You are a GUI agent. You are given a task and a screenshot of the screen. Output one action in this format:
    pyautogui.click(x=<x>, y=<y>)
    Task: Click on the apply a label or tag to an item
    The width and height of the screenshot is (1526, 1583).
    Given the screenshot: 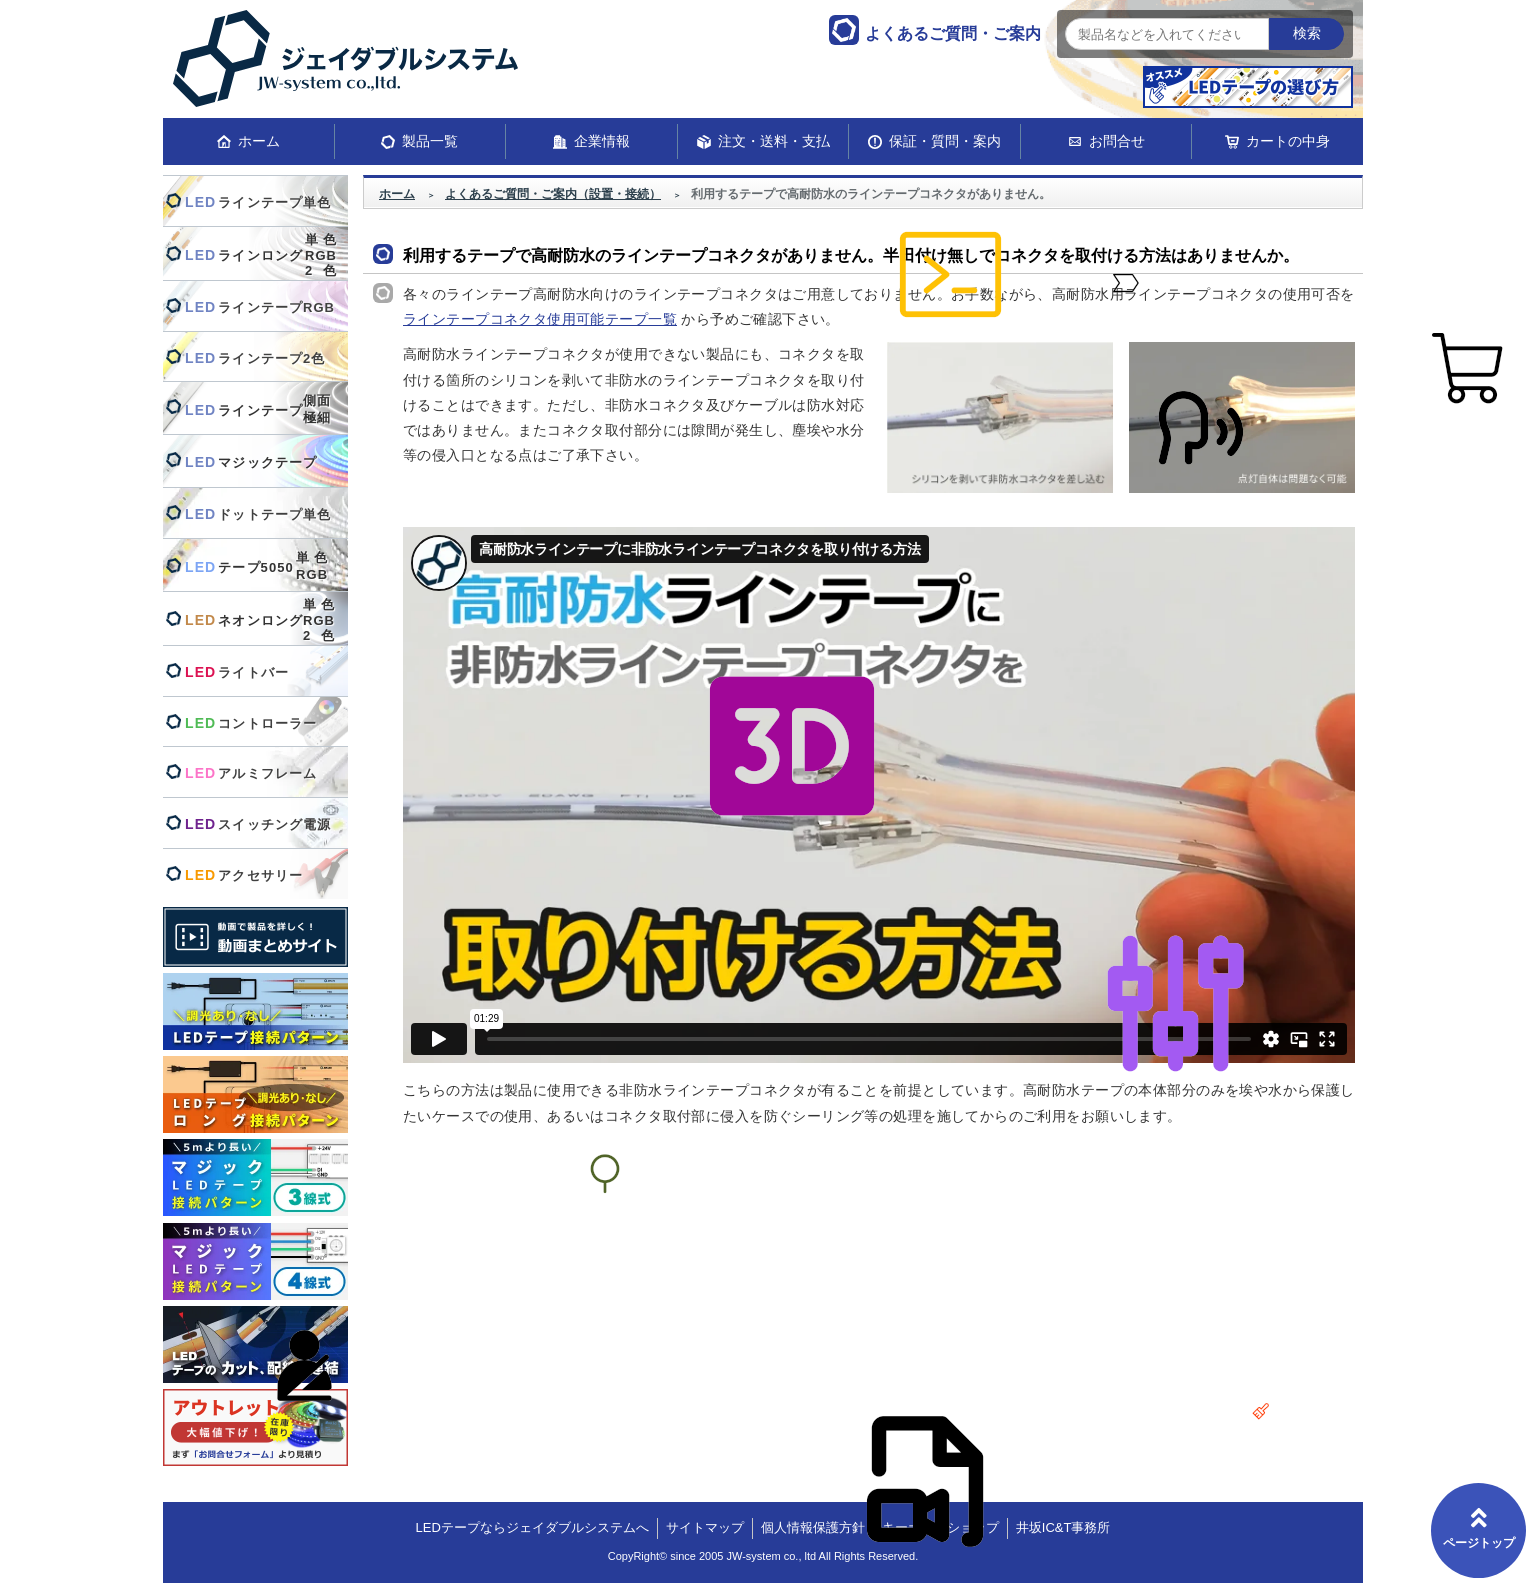 What is the action you would take?
    pyautogui.click(x=1125, y=283)
    